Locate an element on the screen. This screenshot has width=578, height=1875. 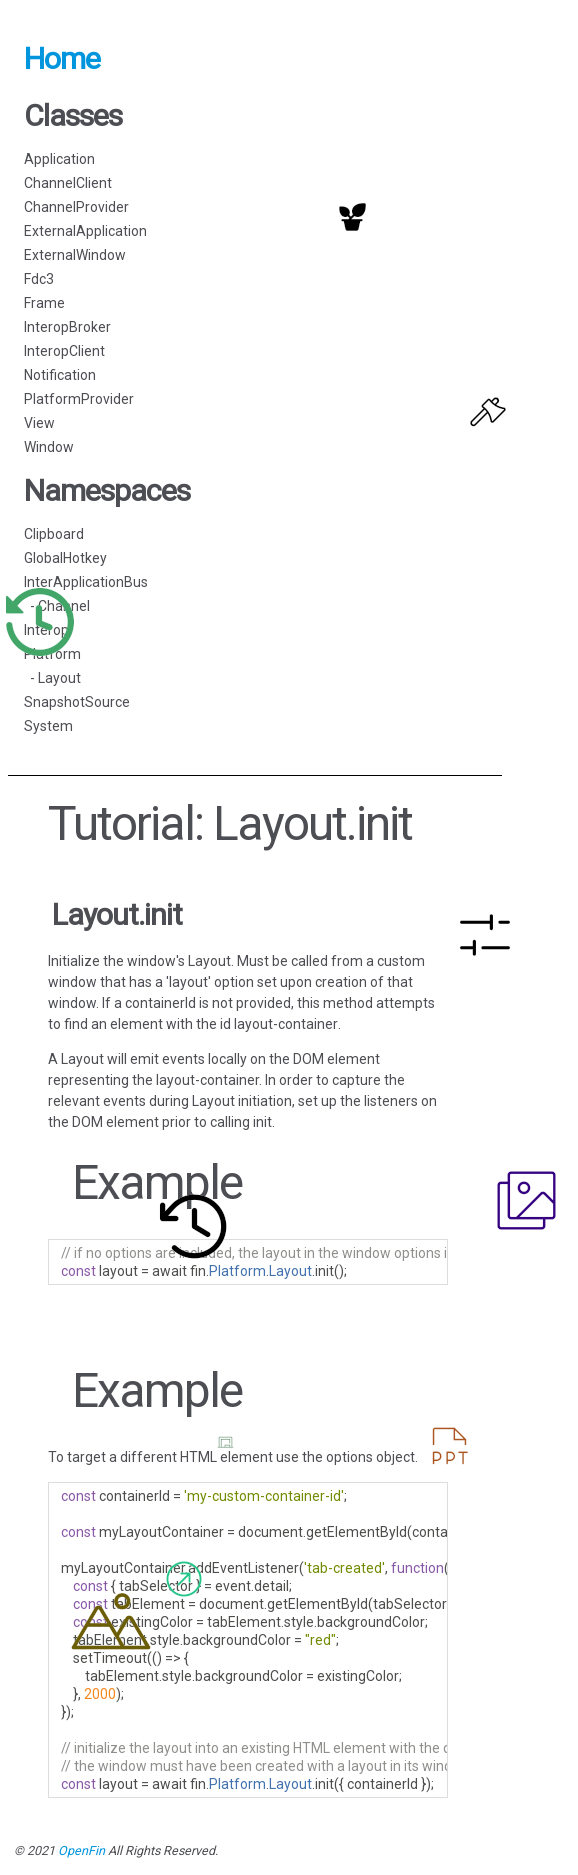
adjust settings or preferences is located at coordinates (485, 935).